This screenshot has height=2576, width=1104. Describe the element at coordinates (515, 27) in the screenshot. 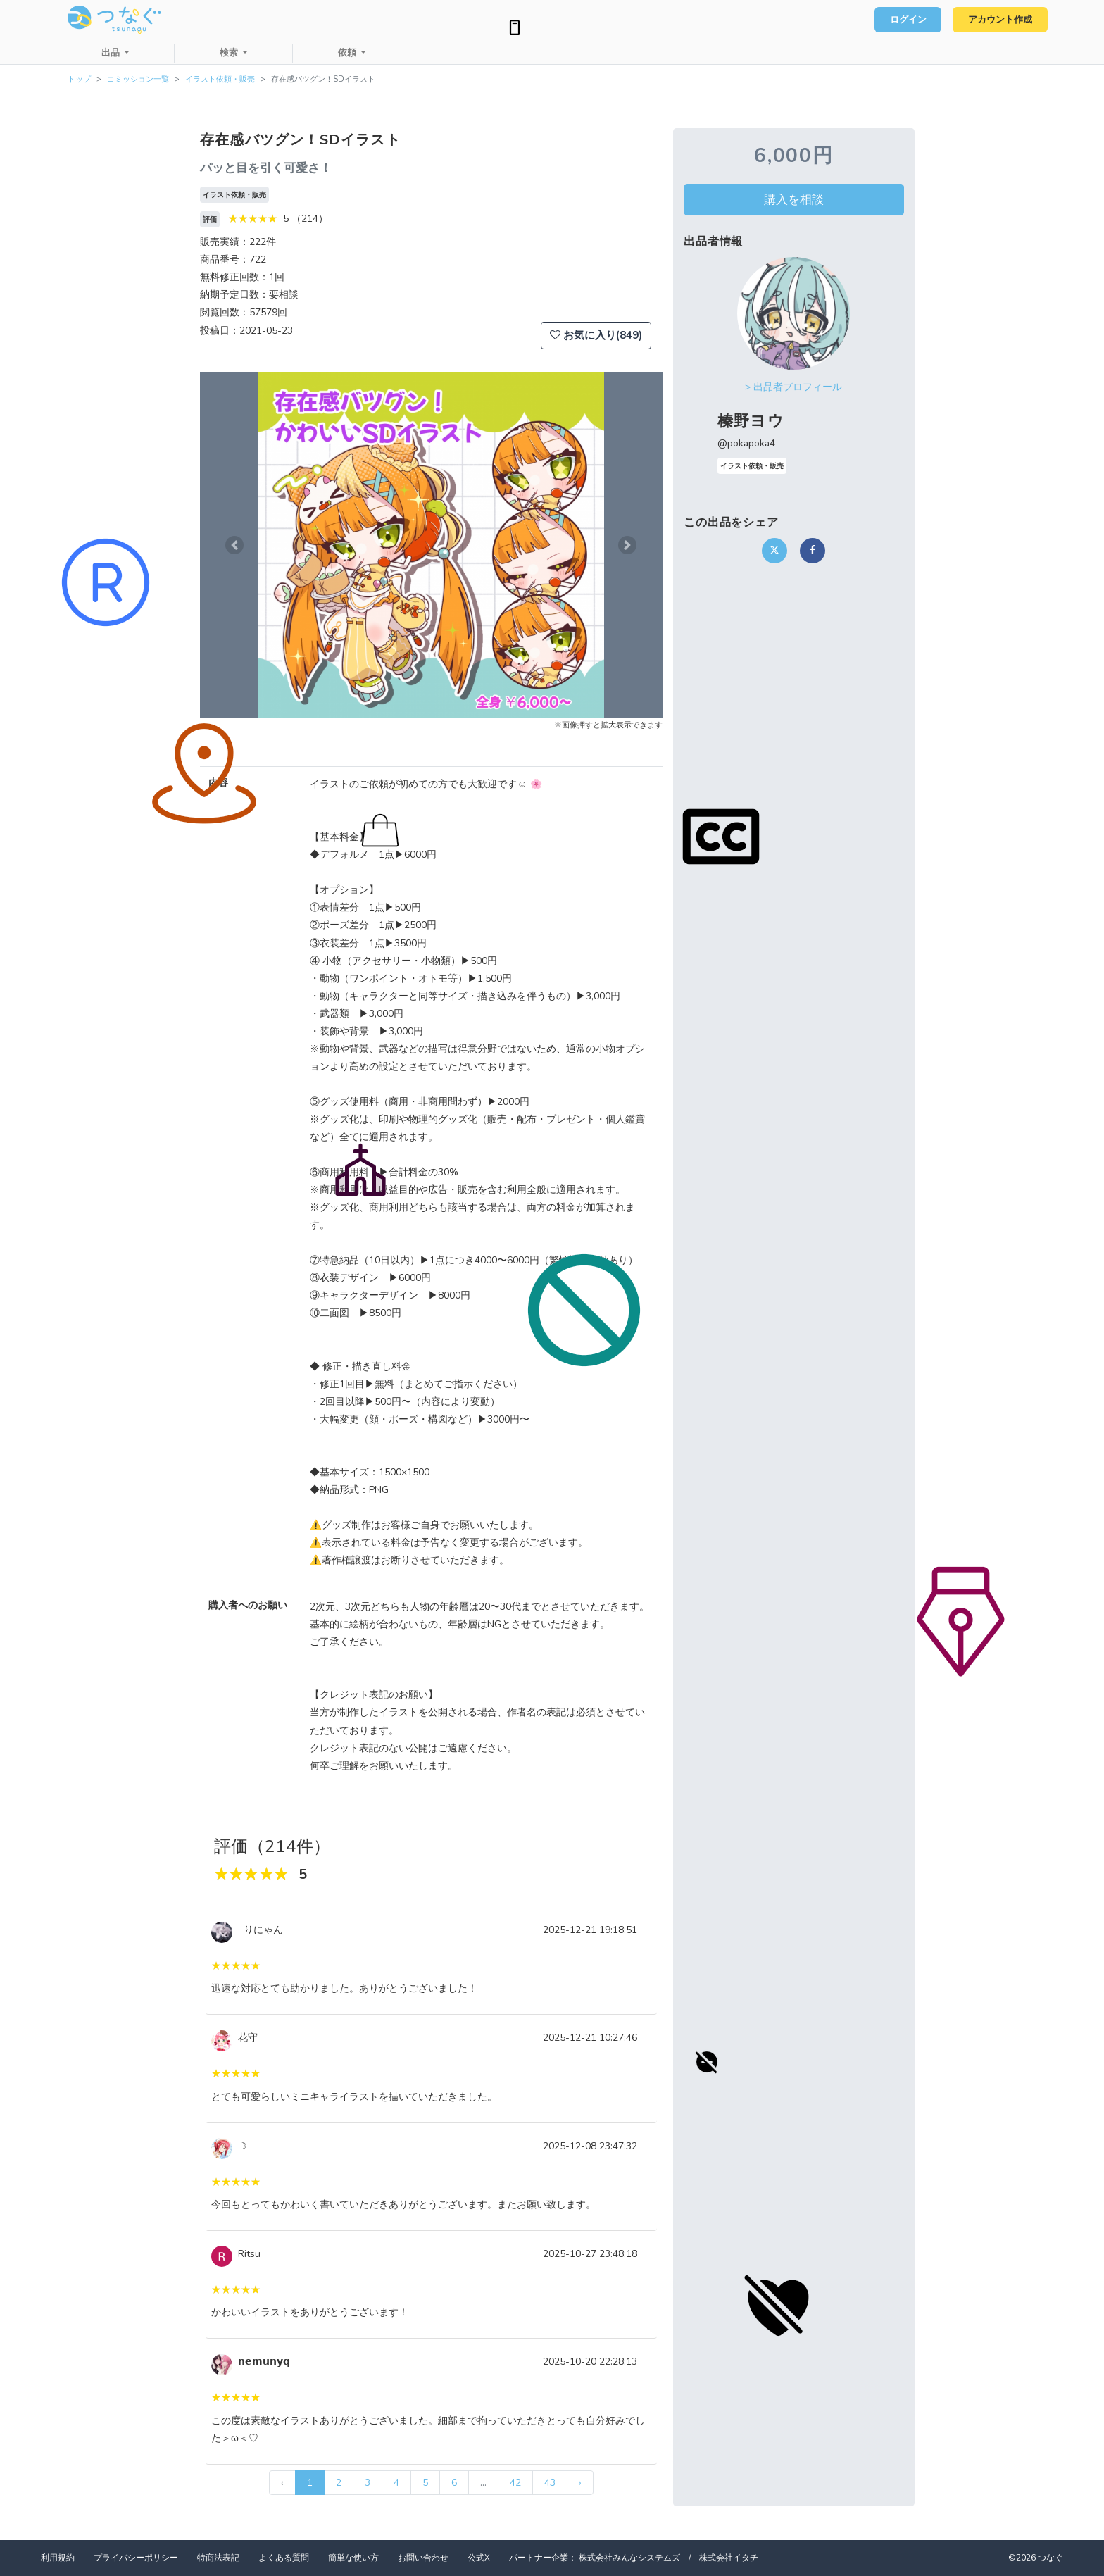

I see `mobile device speaker settings` at that location.